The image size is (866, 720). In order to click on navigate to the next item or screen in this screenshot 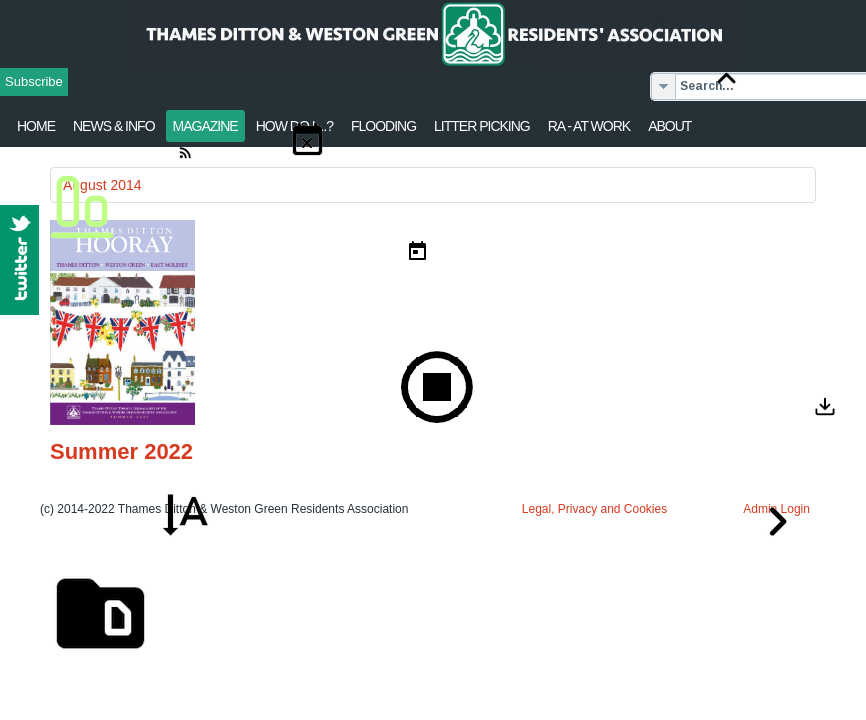, I will do `click(777, 521)`.